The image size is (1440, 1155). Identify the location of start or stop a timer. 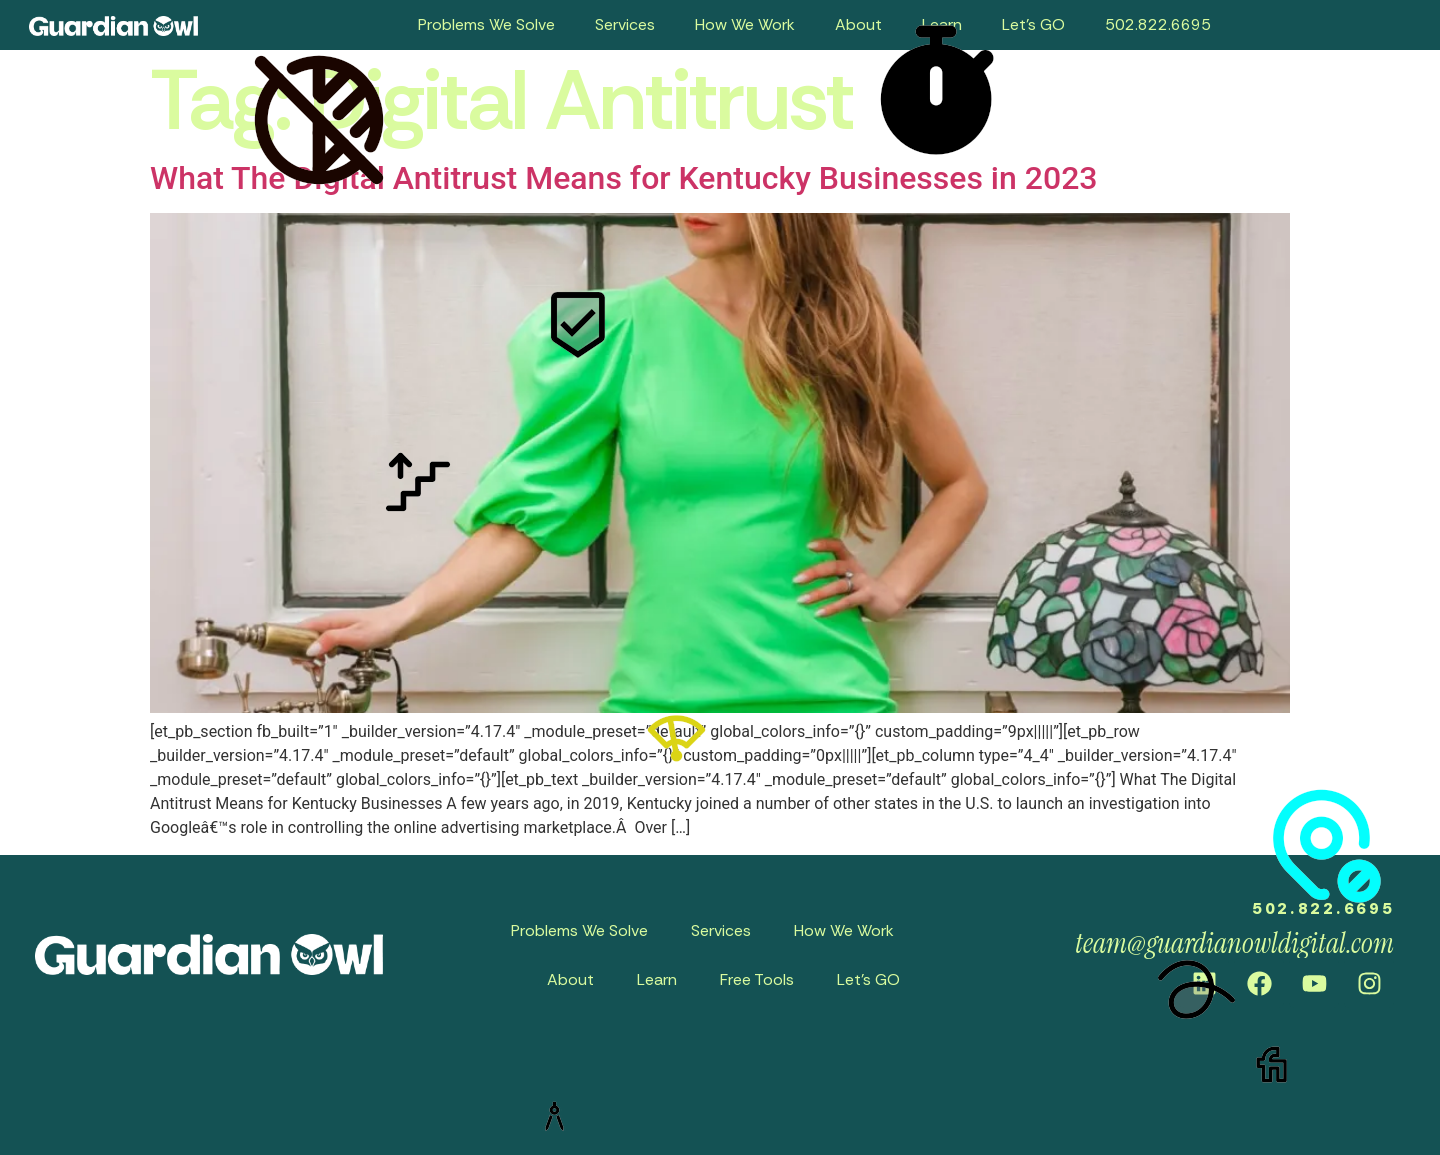
(936, 91).